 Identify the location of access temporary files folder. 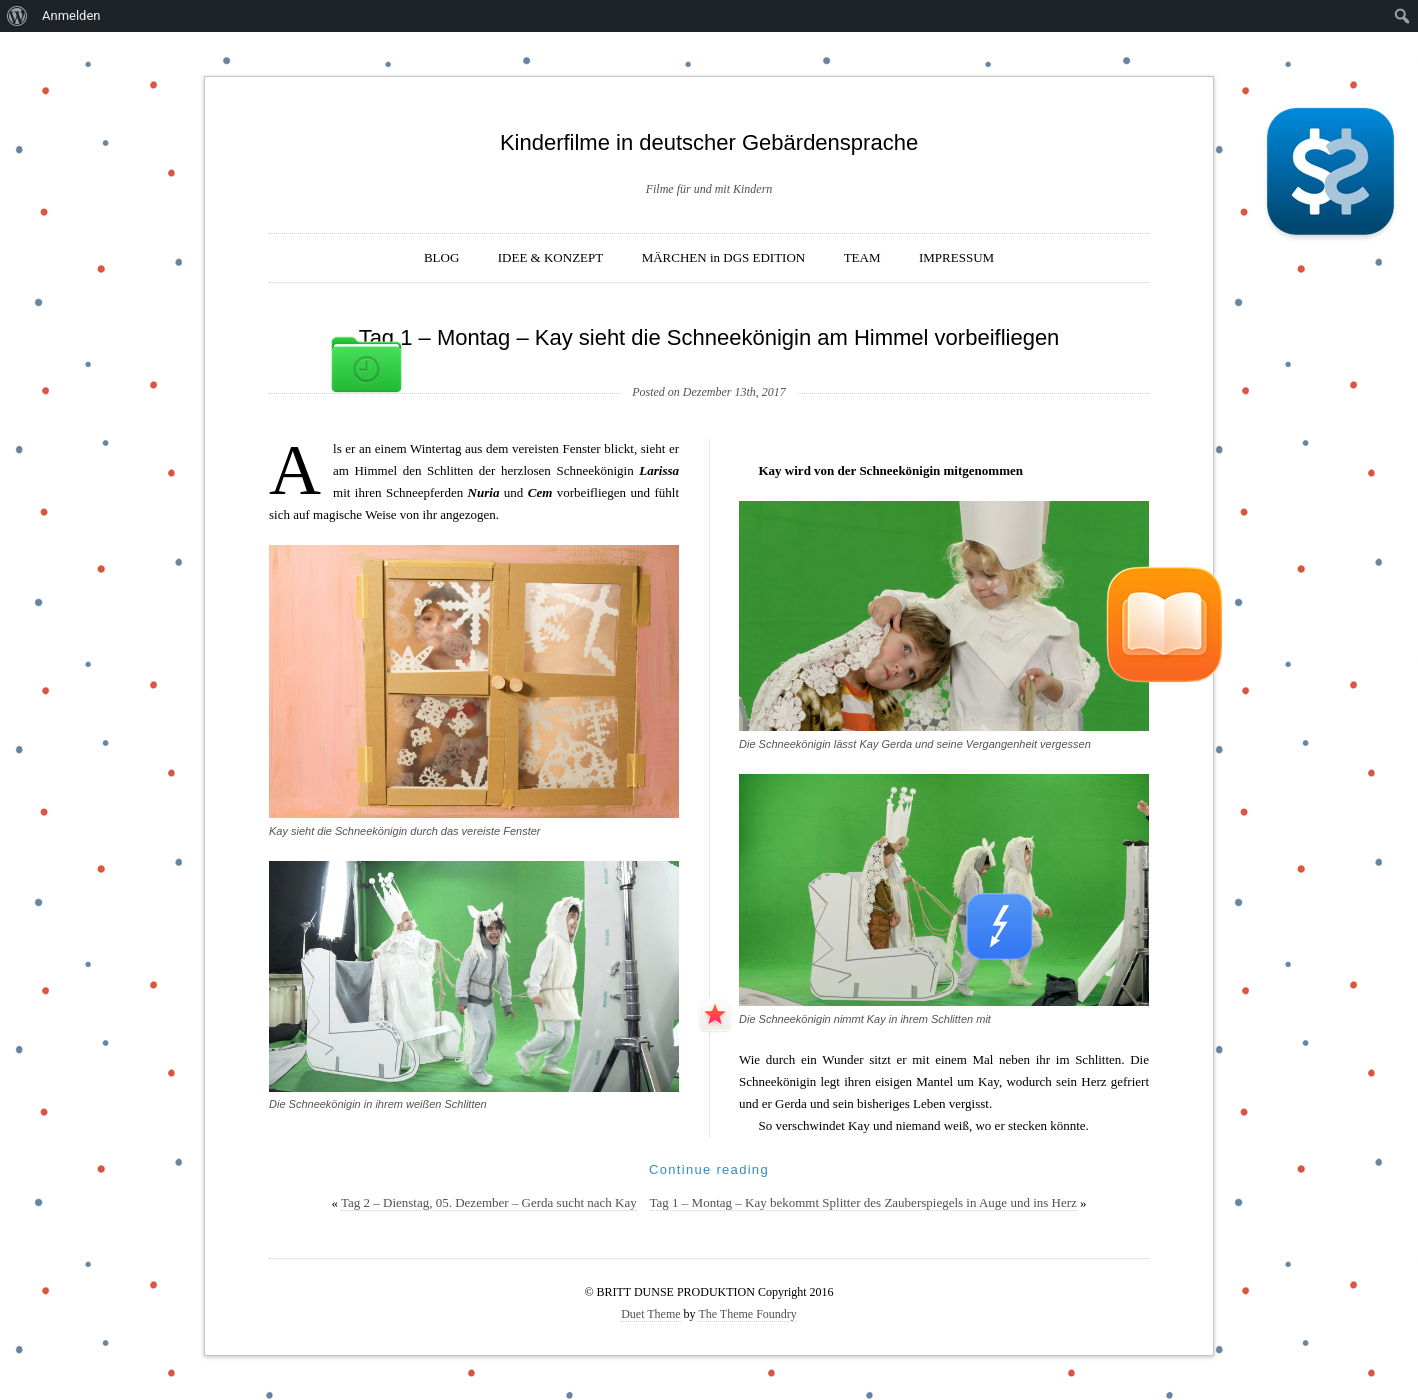
(366, 364).